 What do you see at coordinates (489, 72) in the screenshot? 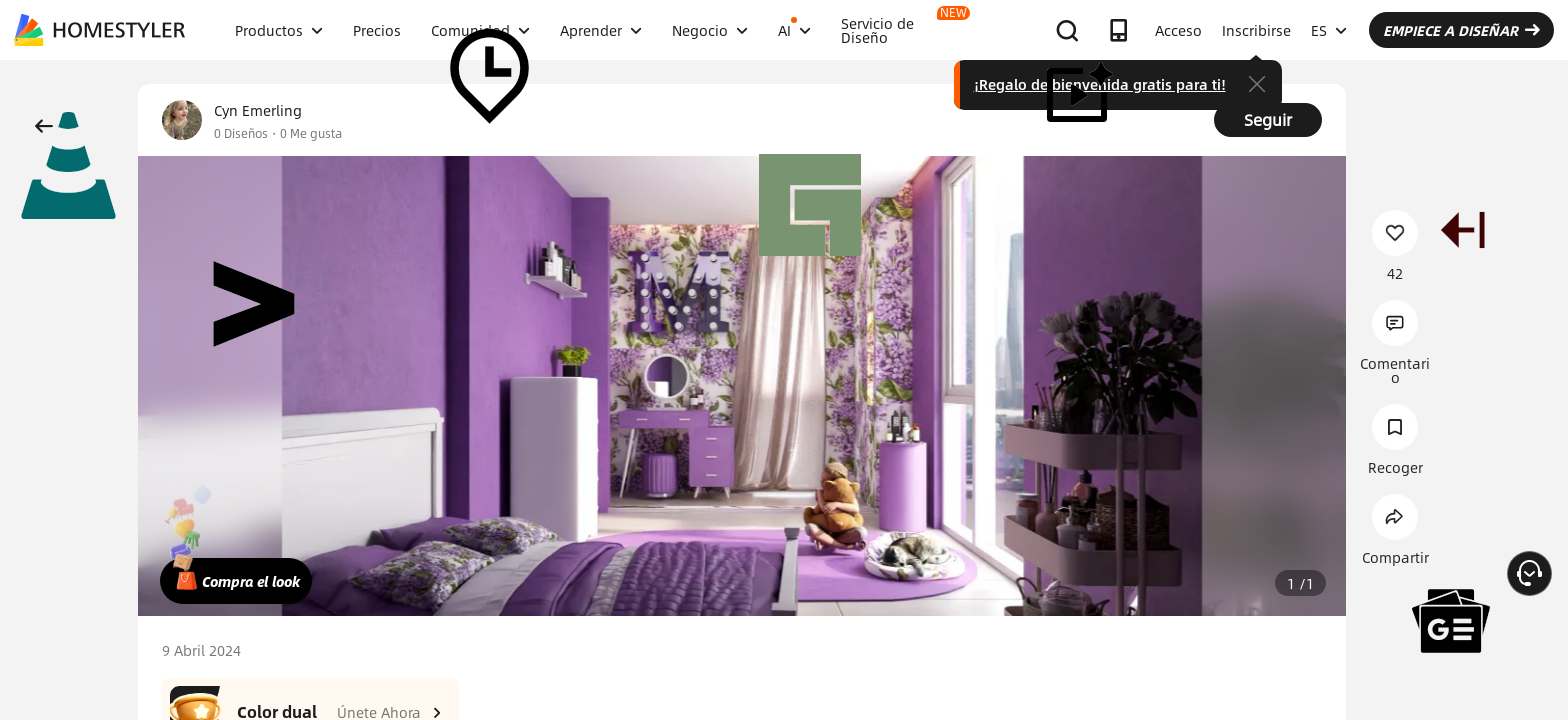
I see `view location history` at bounding box center [489, 72].